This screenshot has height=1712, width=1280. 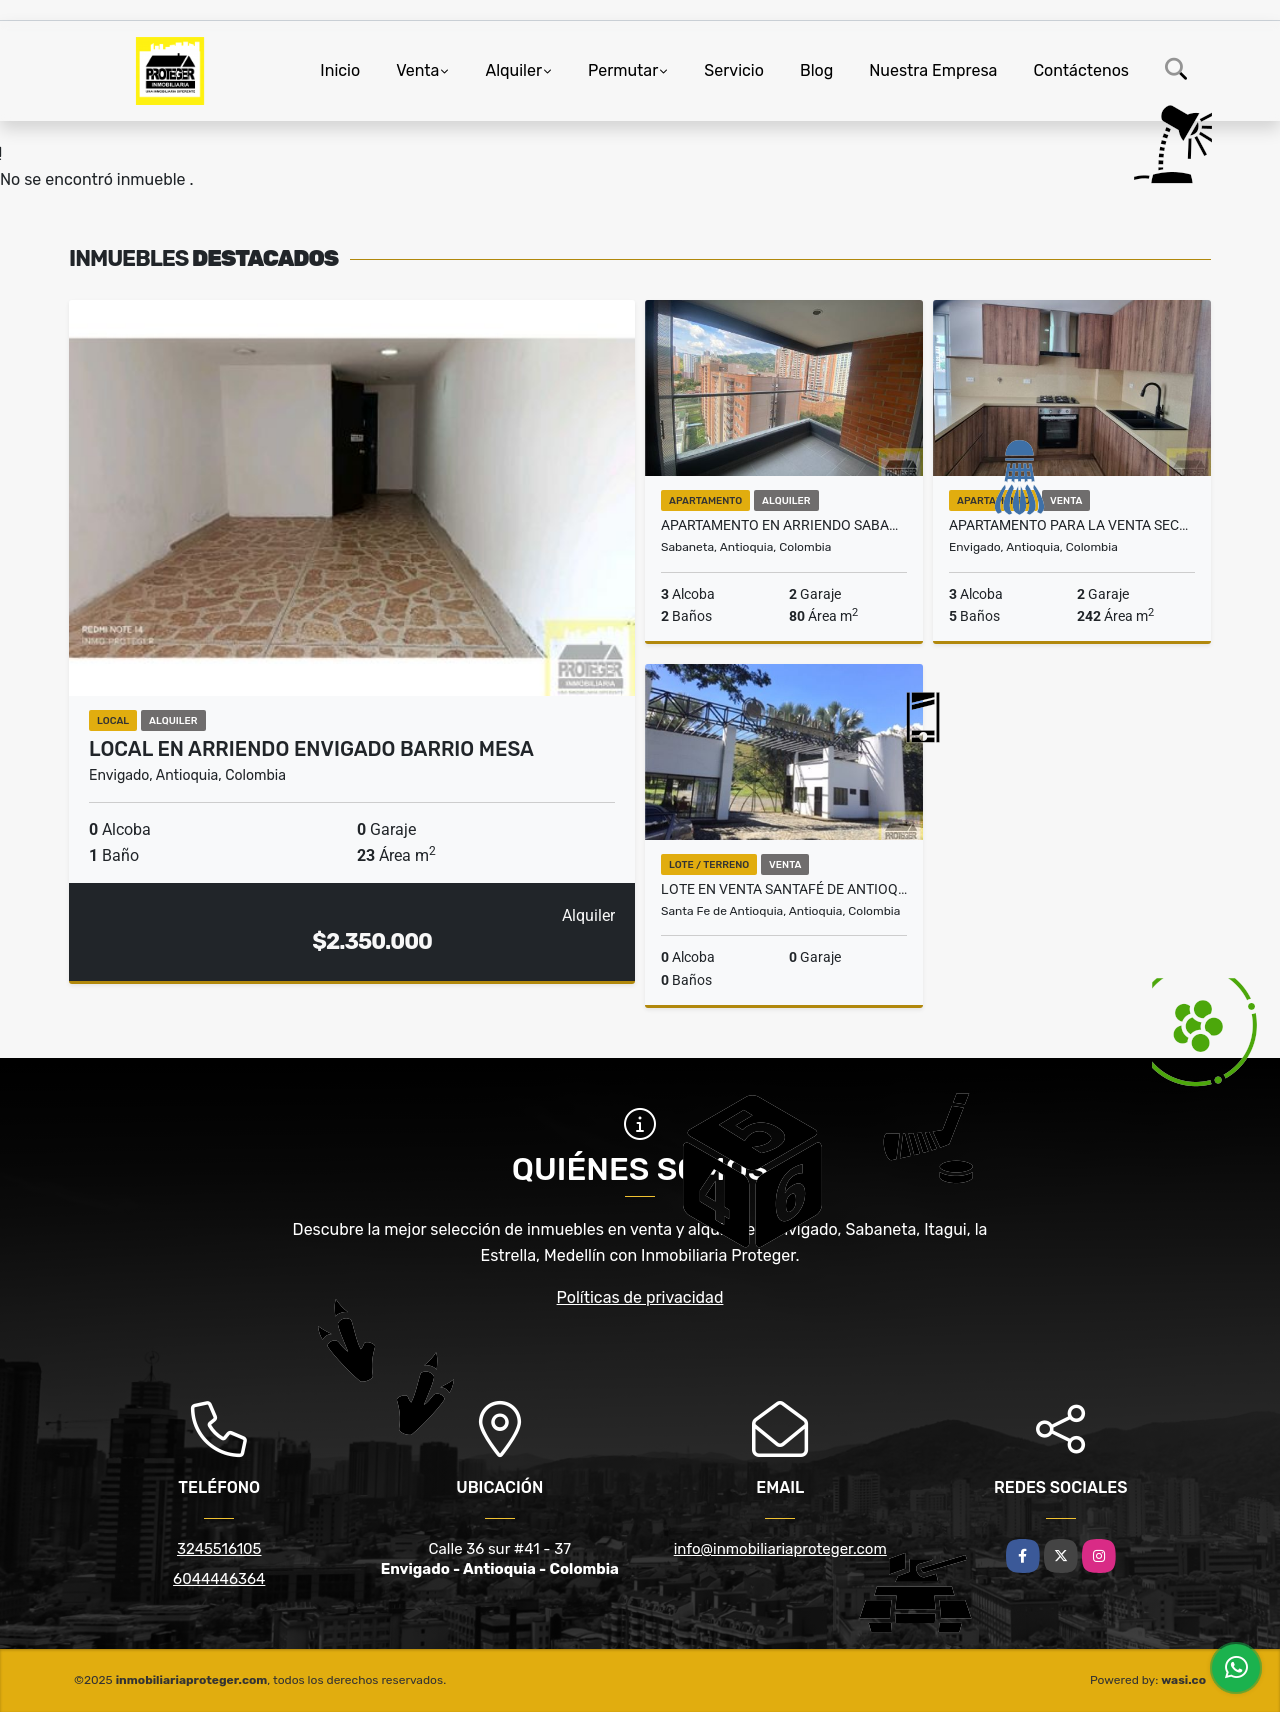 I want to click on access atomic or molecular simulation settings, so click(x=1207, y=1033).